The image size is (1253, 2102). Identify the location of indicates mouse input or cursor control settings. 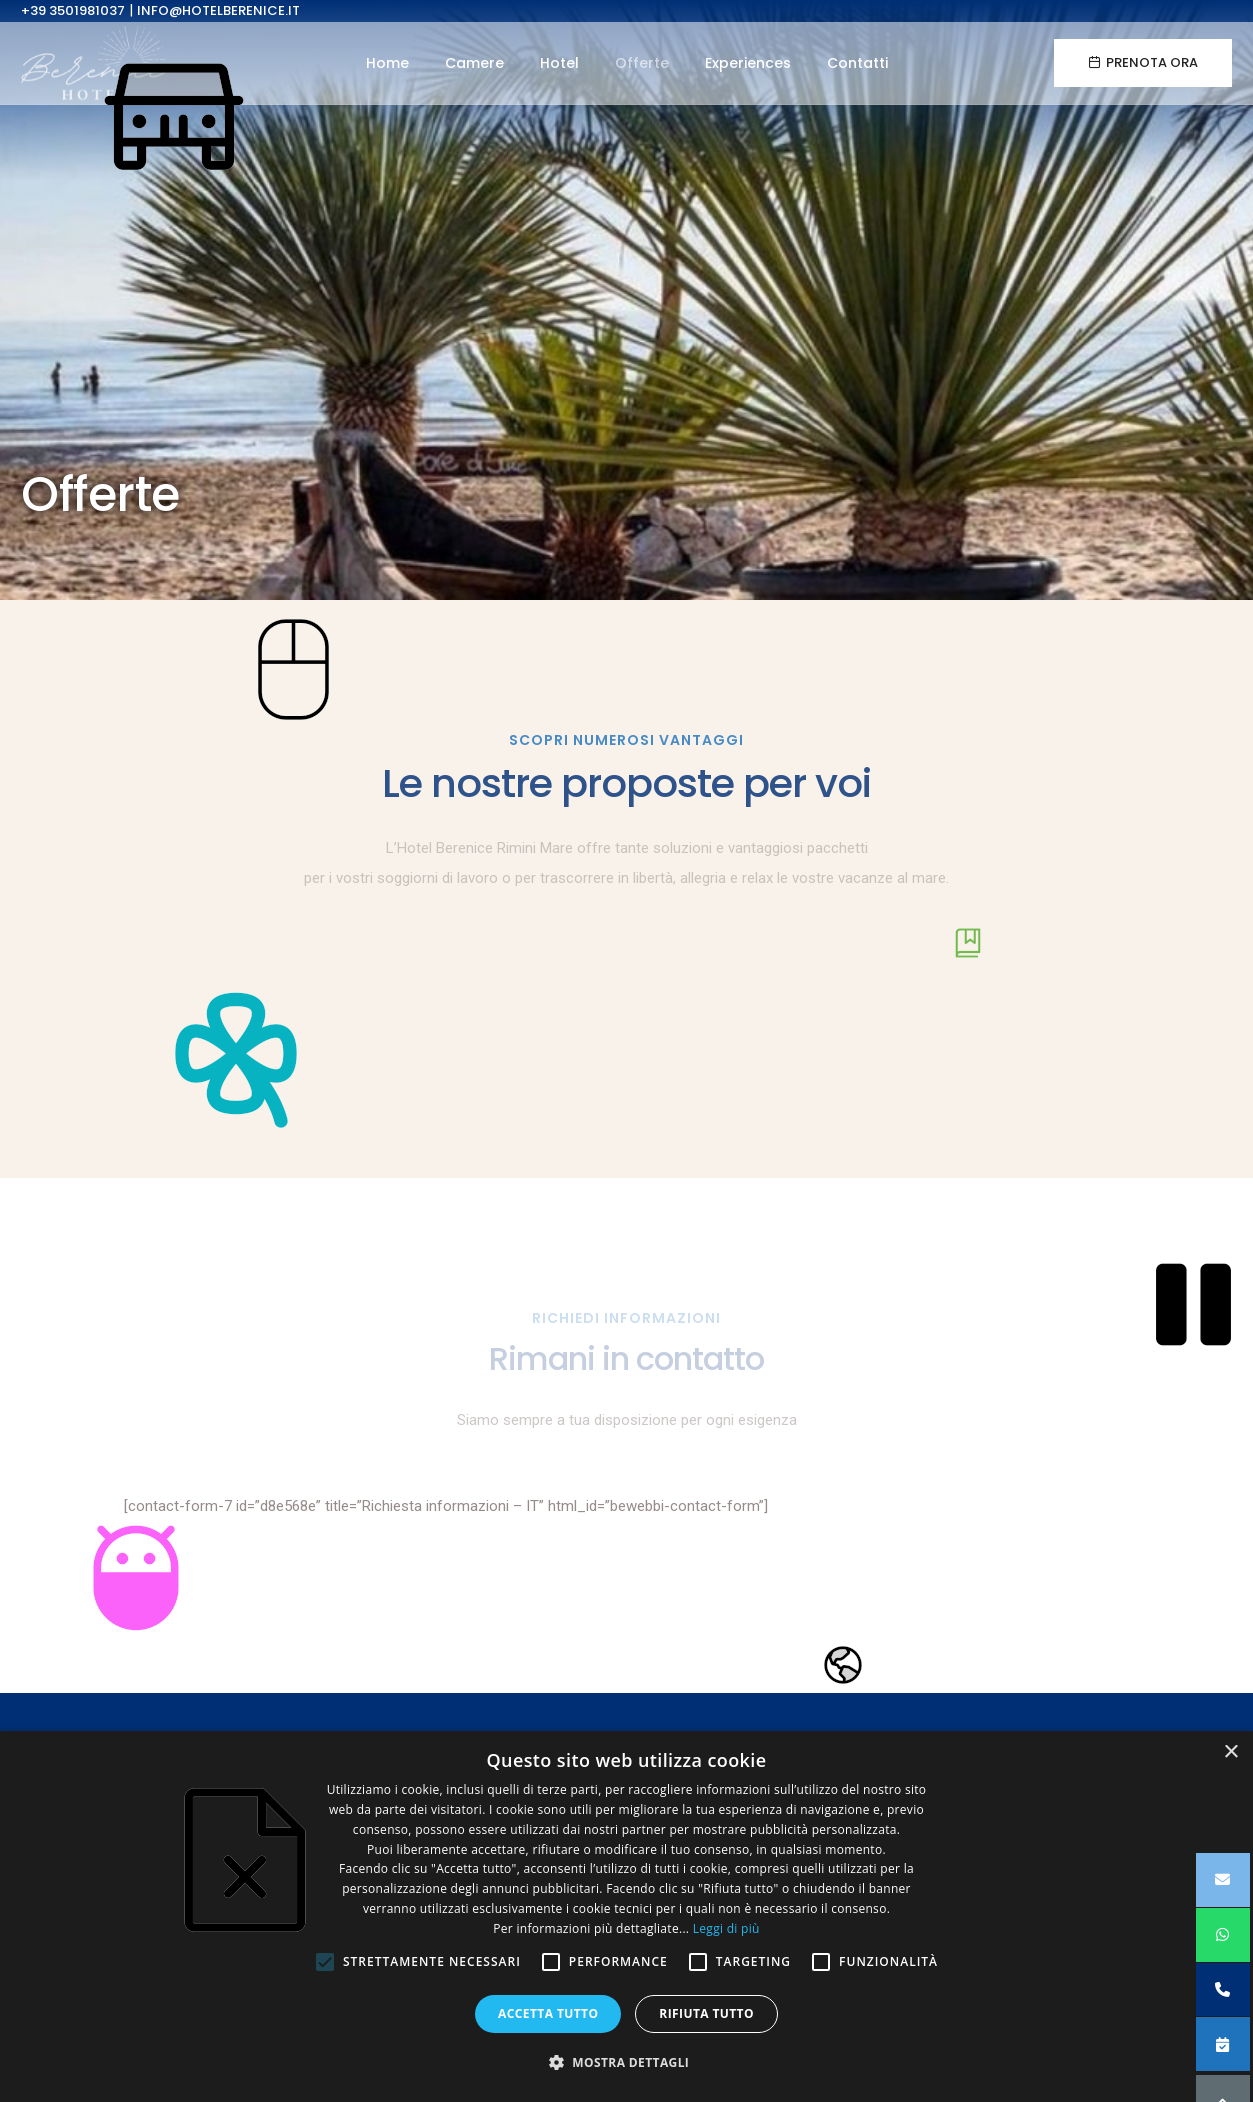
(293, 669).